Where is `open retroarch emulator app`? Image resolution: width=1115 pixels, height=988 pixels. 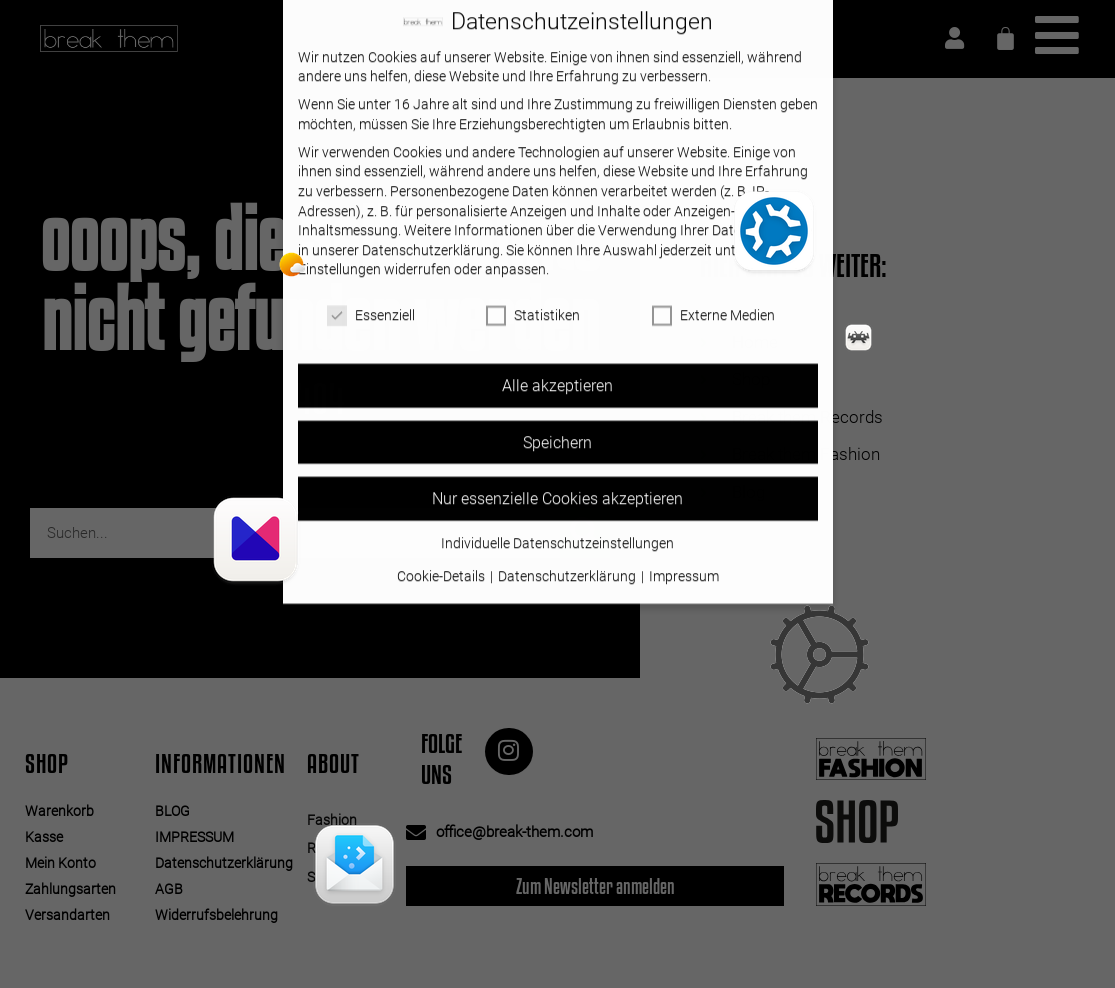
open retroarch emulator app is located at coordinates (858, 337).